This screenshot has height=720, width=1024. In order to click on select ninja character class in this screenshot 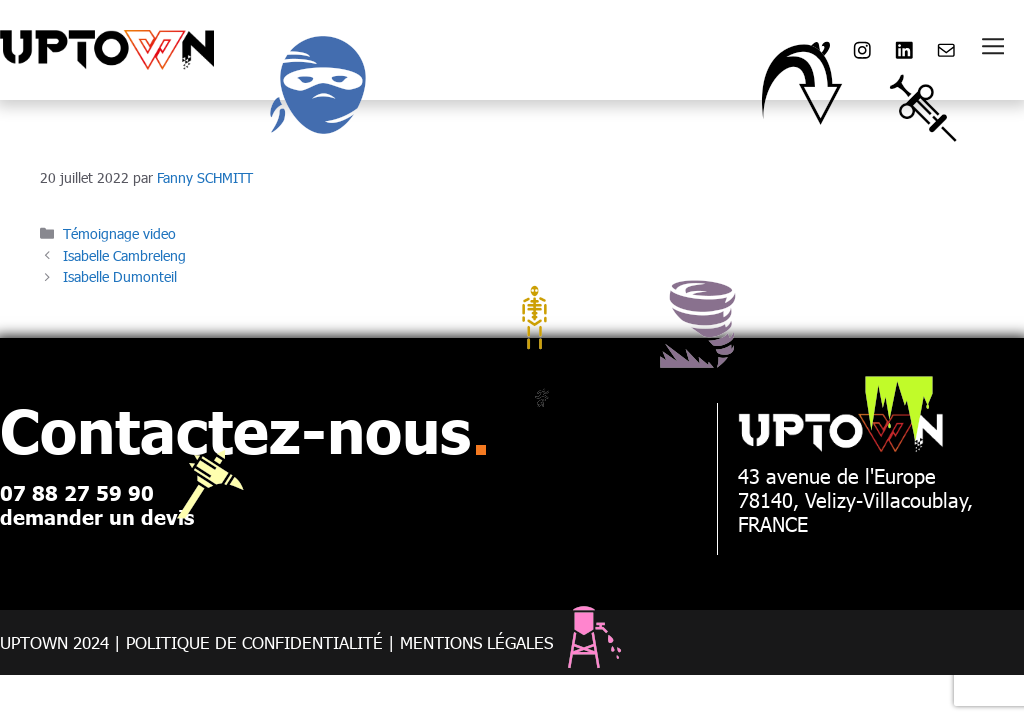, I will do `click(318, 85)`.